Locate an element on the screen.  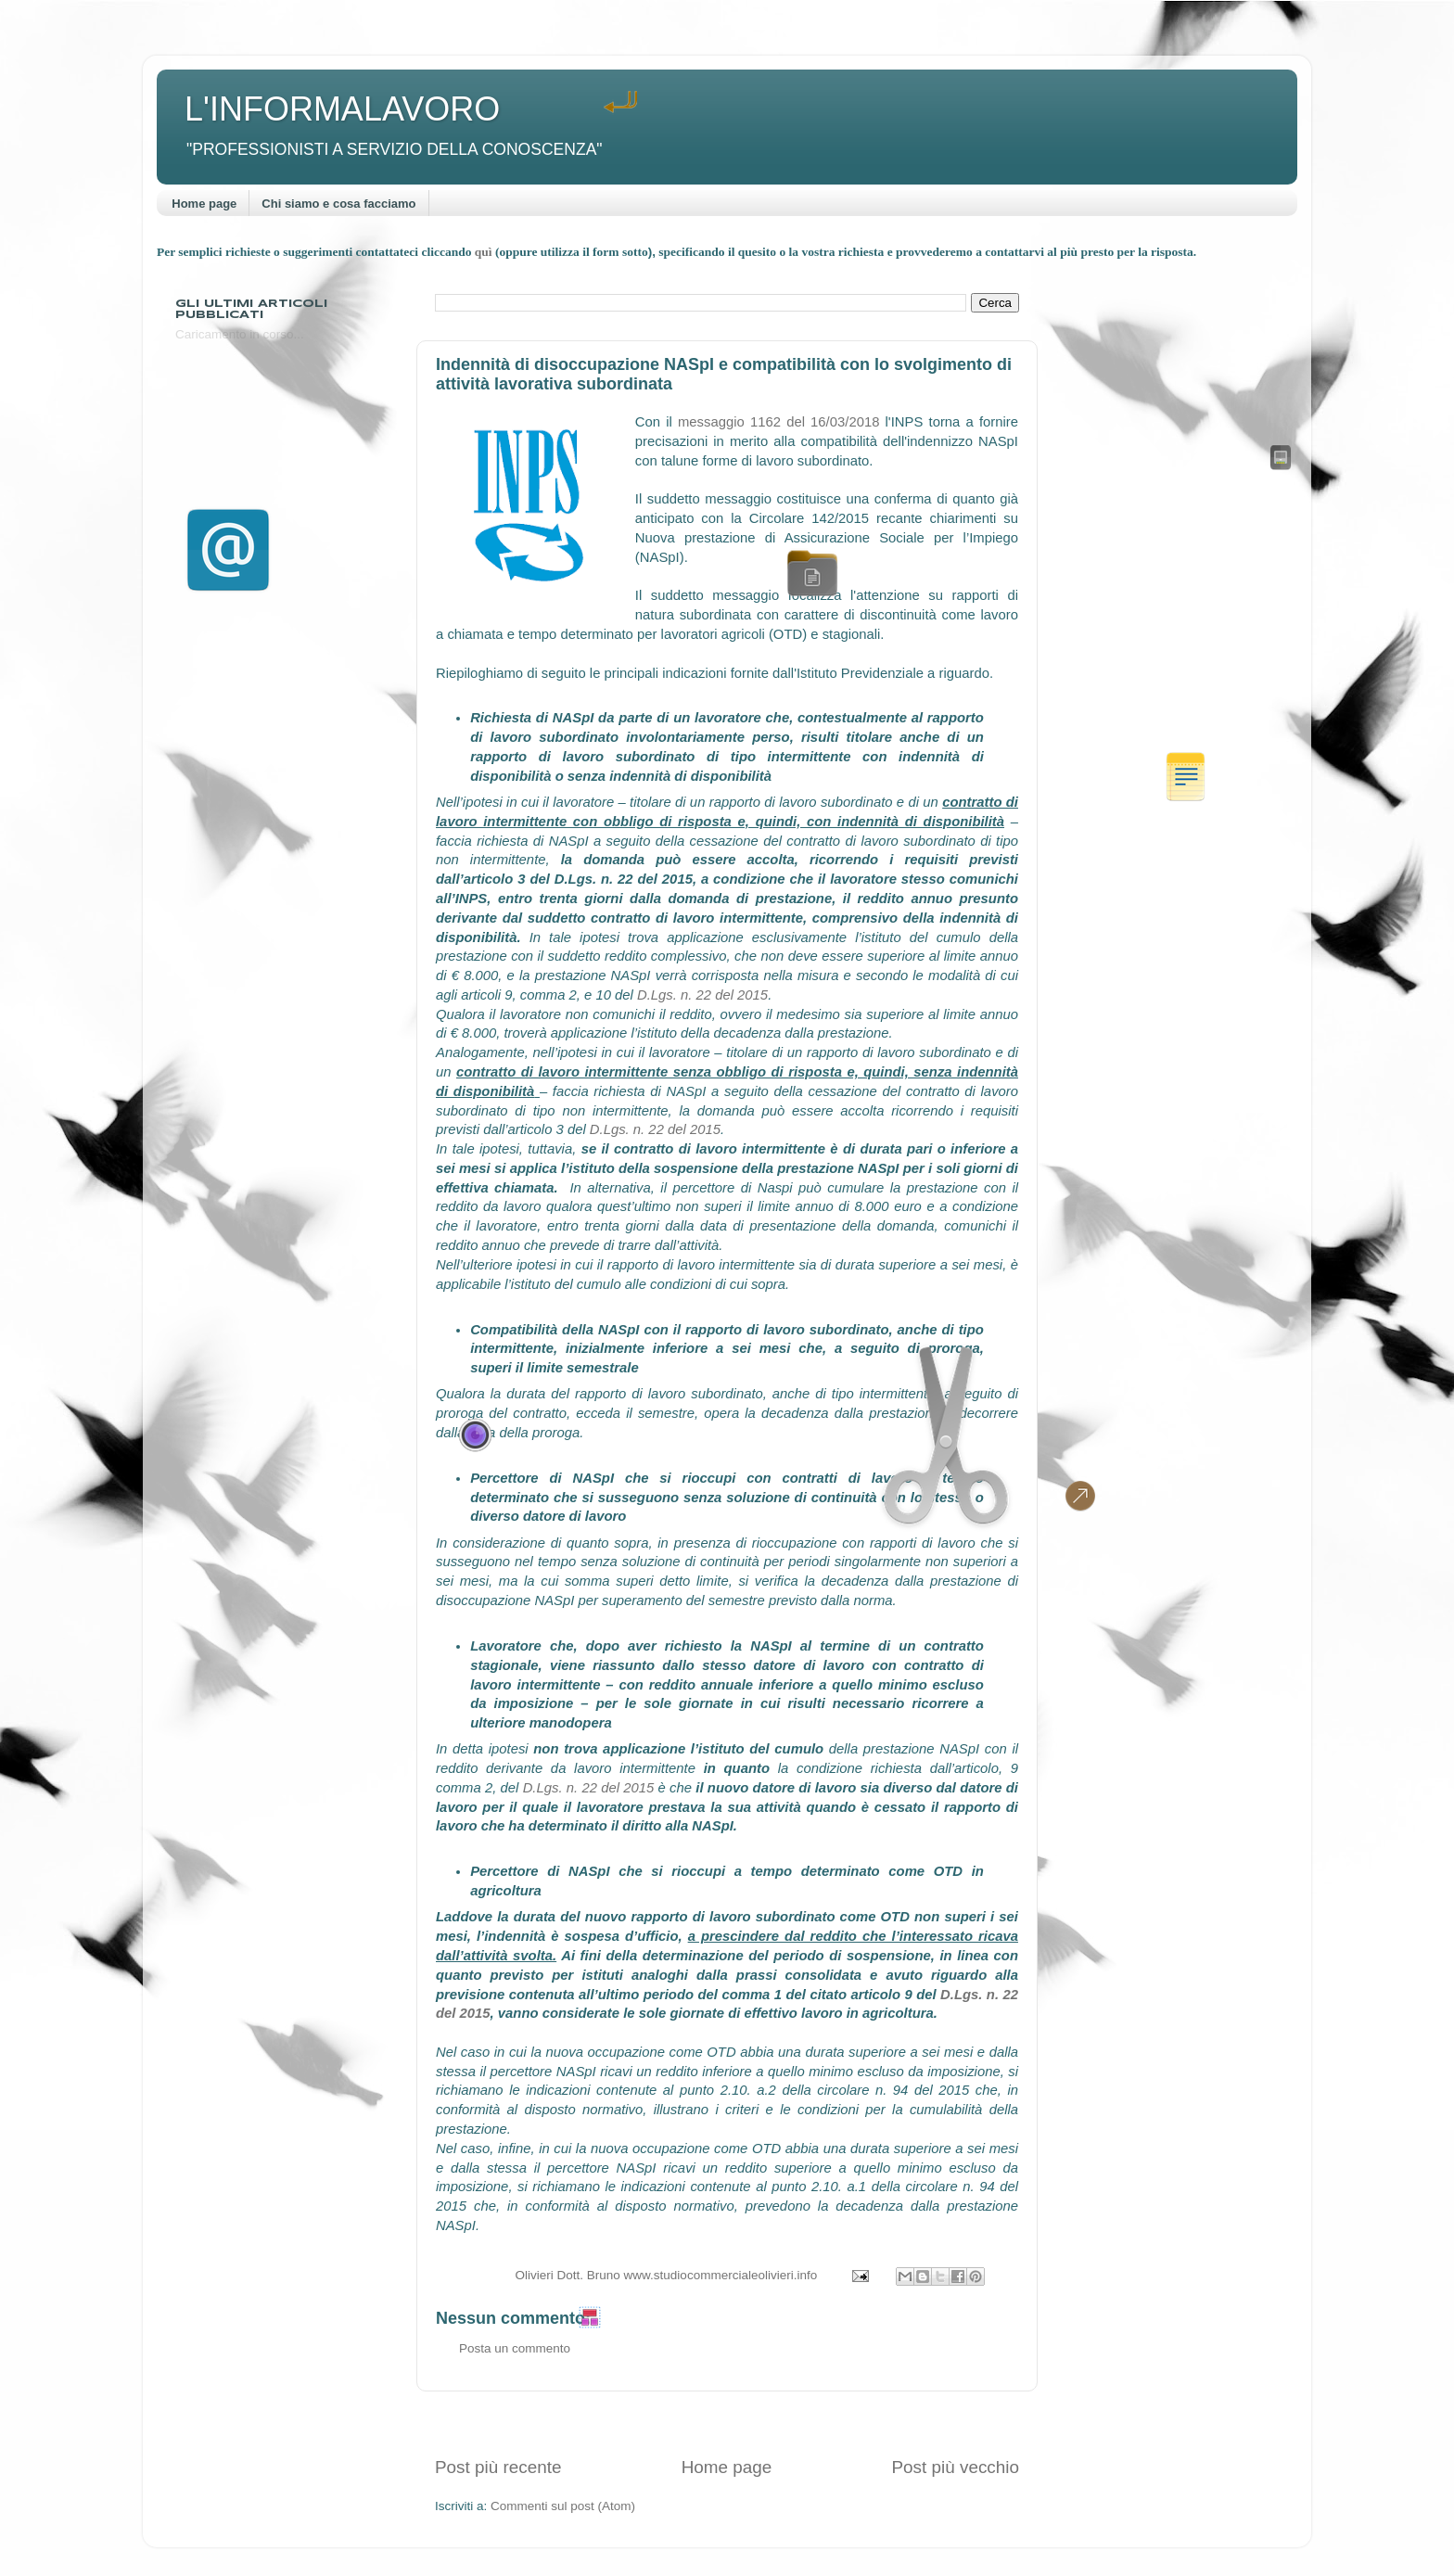
select all items in the current view is located at coordinates (590, 2317).